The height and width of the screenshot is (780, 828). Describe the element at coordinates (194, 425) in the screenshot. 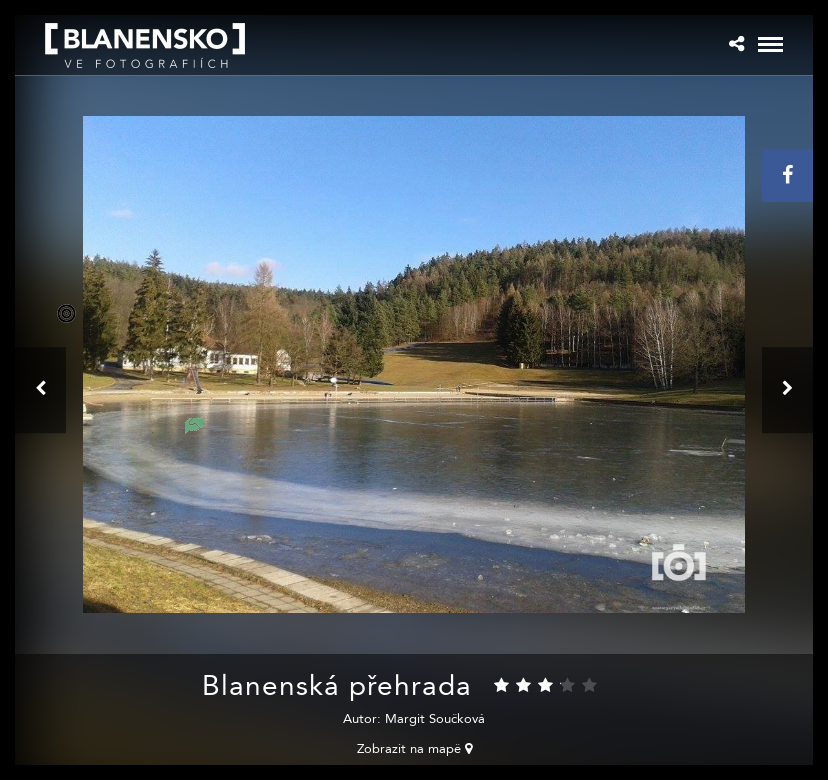

I see `access help or support resources` at that location.